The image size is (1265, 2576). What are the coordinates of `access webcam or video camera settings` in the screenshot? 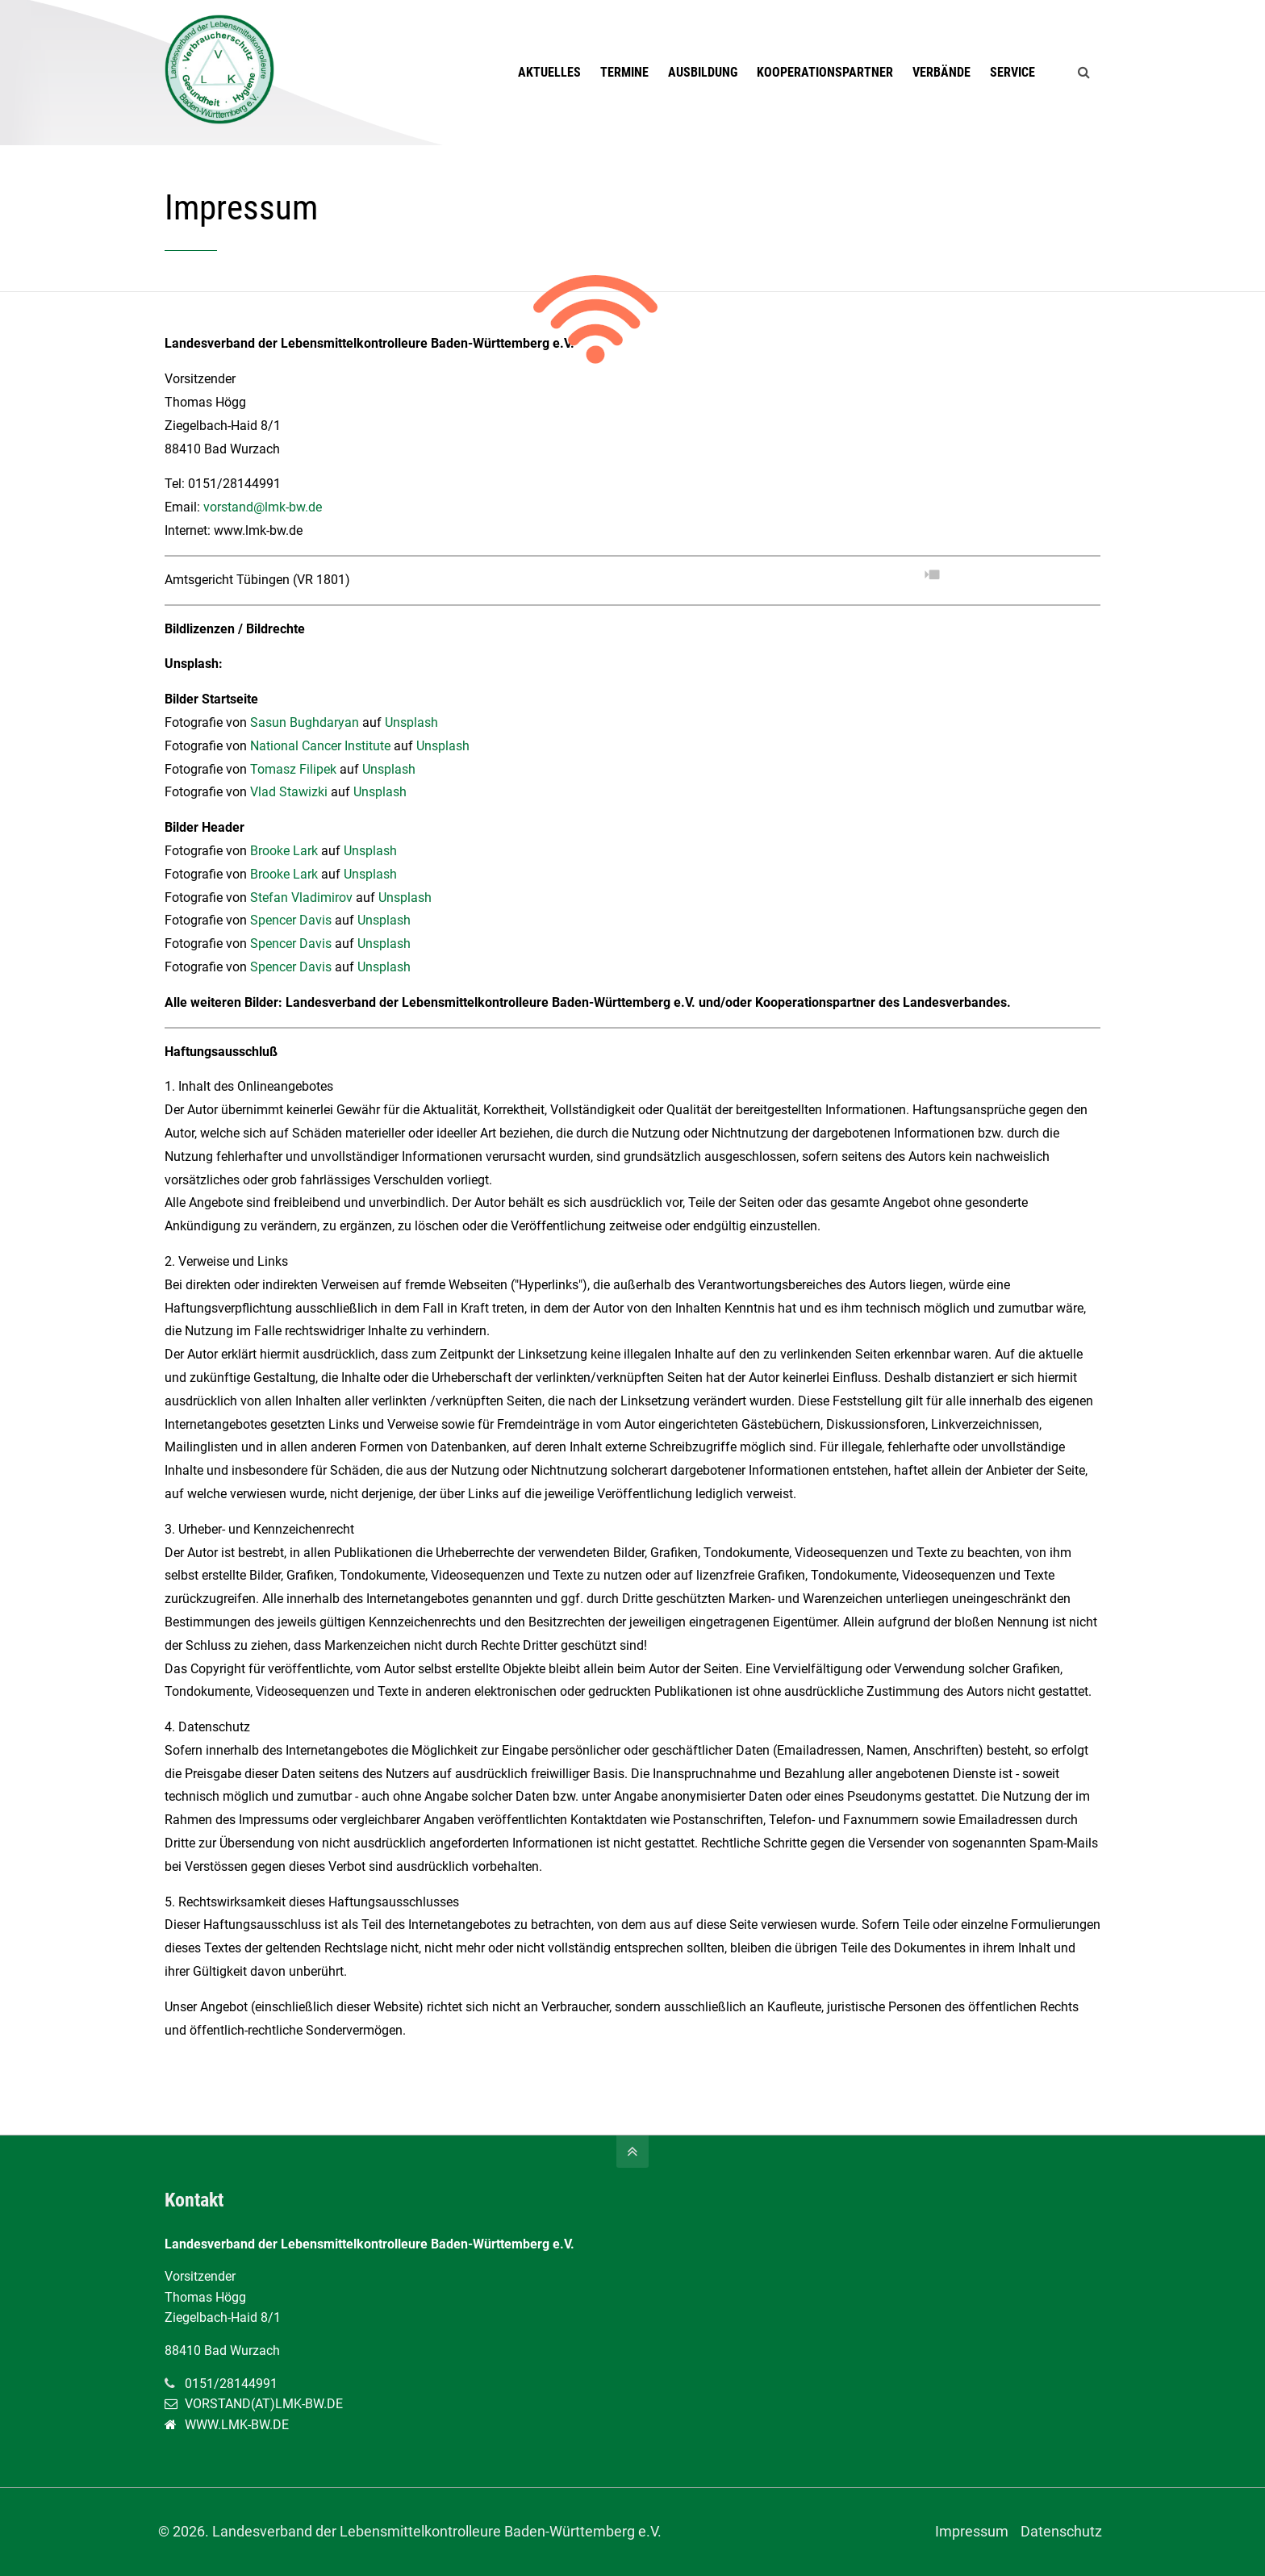 It's located at (932, 574).